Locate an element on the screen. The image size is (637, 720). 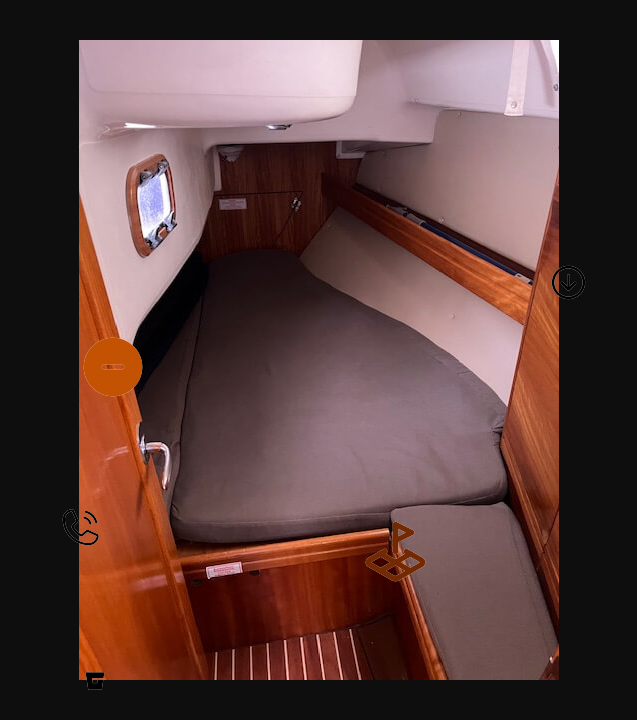
link to Bitbucket repository is located at coordinates (95, 681).